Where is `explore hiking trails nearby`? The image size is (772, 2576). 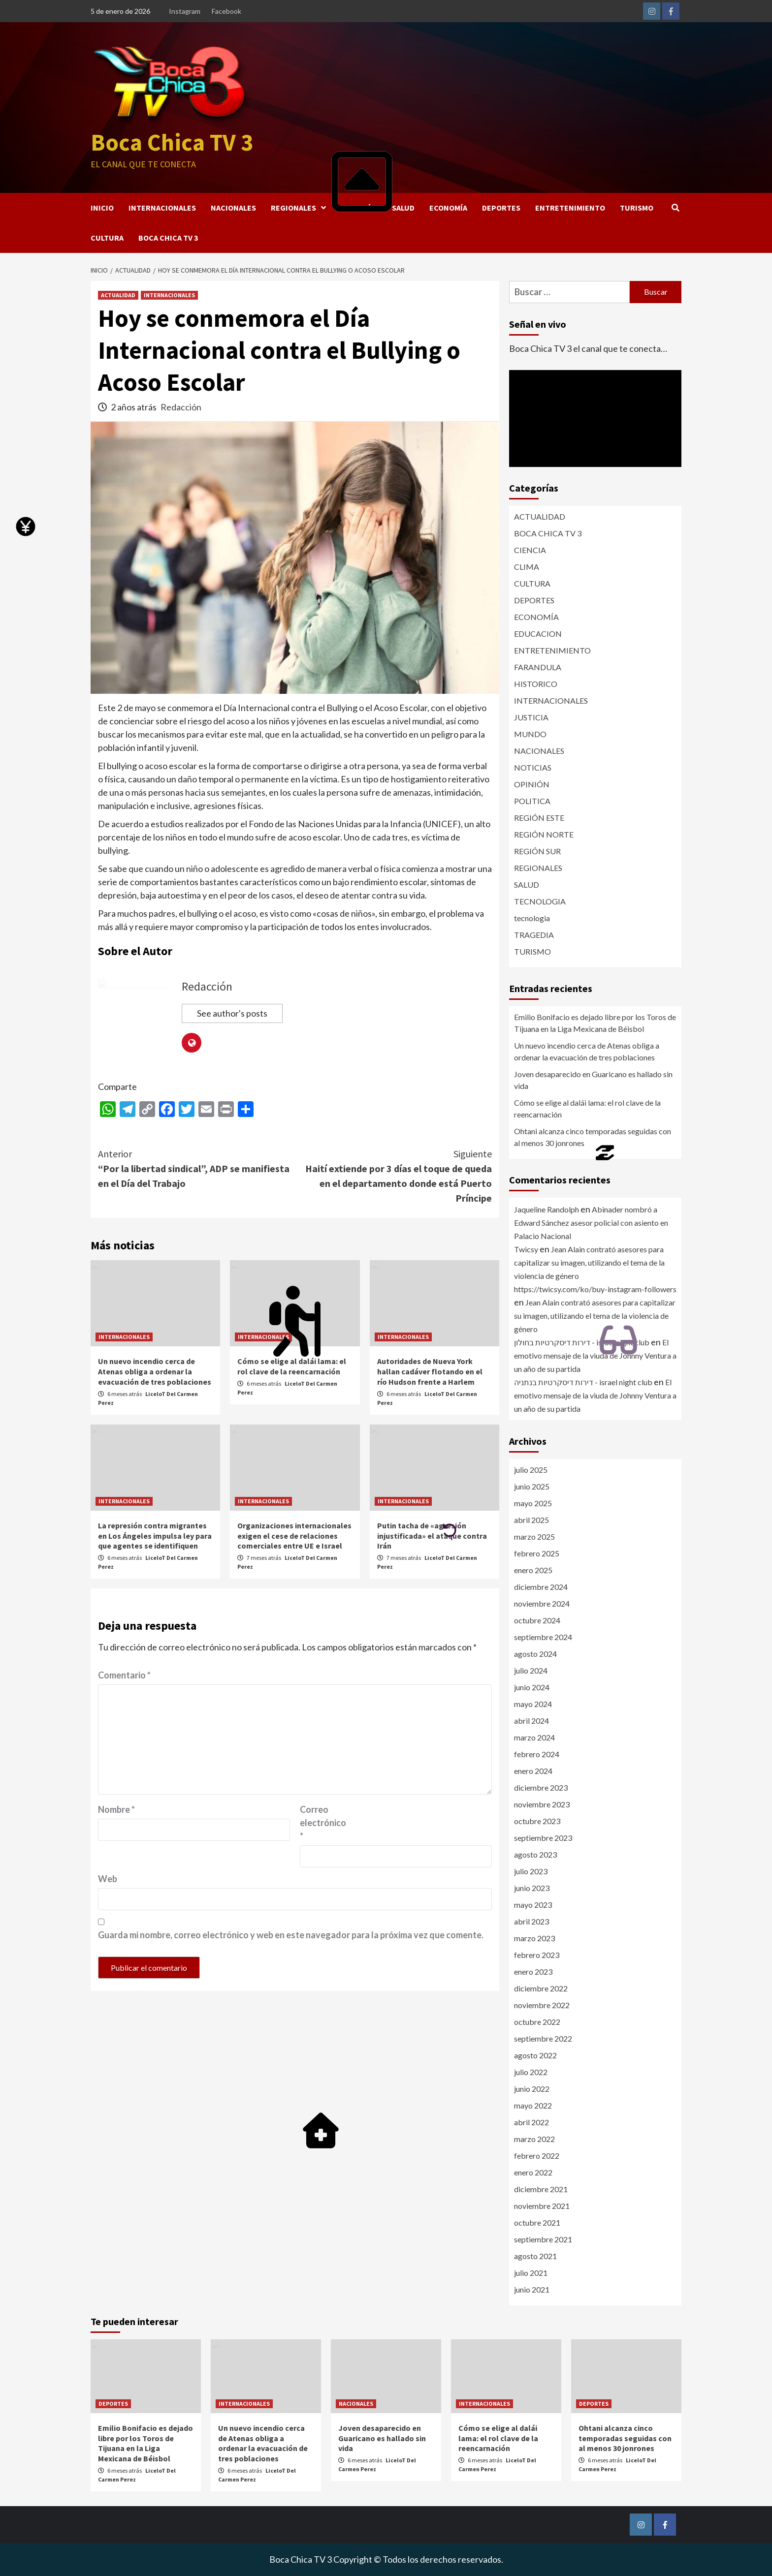 explore hiking trails nearby is located at coordinates (297, 1321).